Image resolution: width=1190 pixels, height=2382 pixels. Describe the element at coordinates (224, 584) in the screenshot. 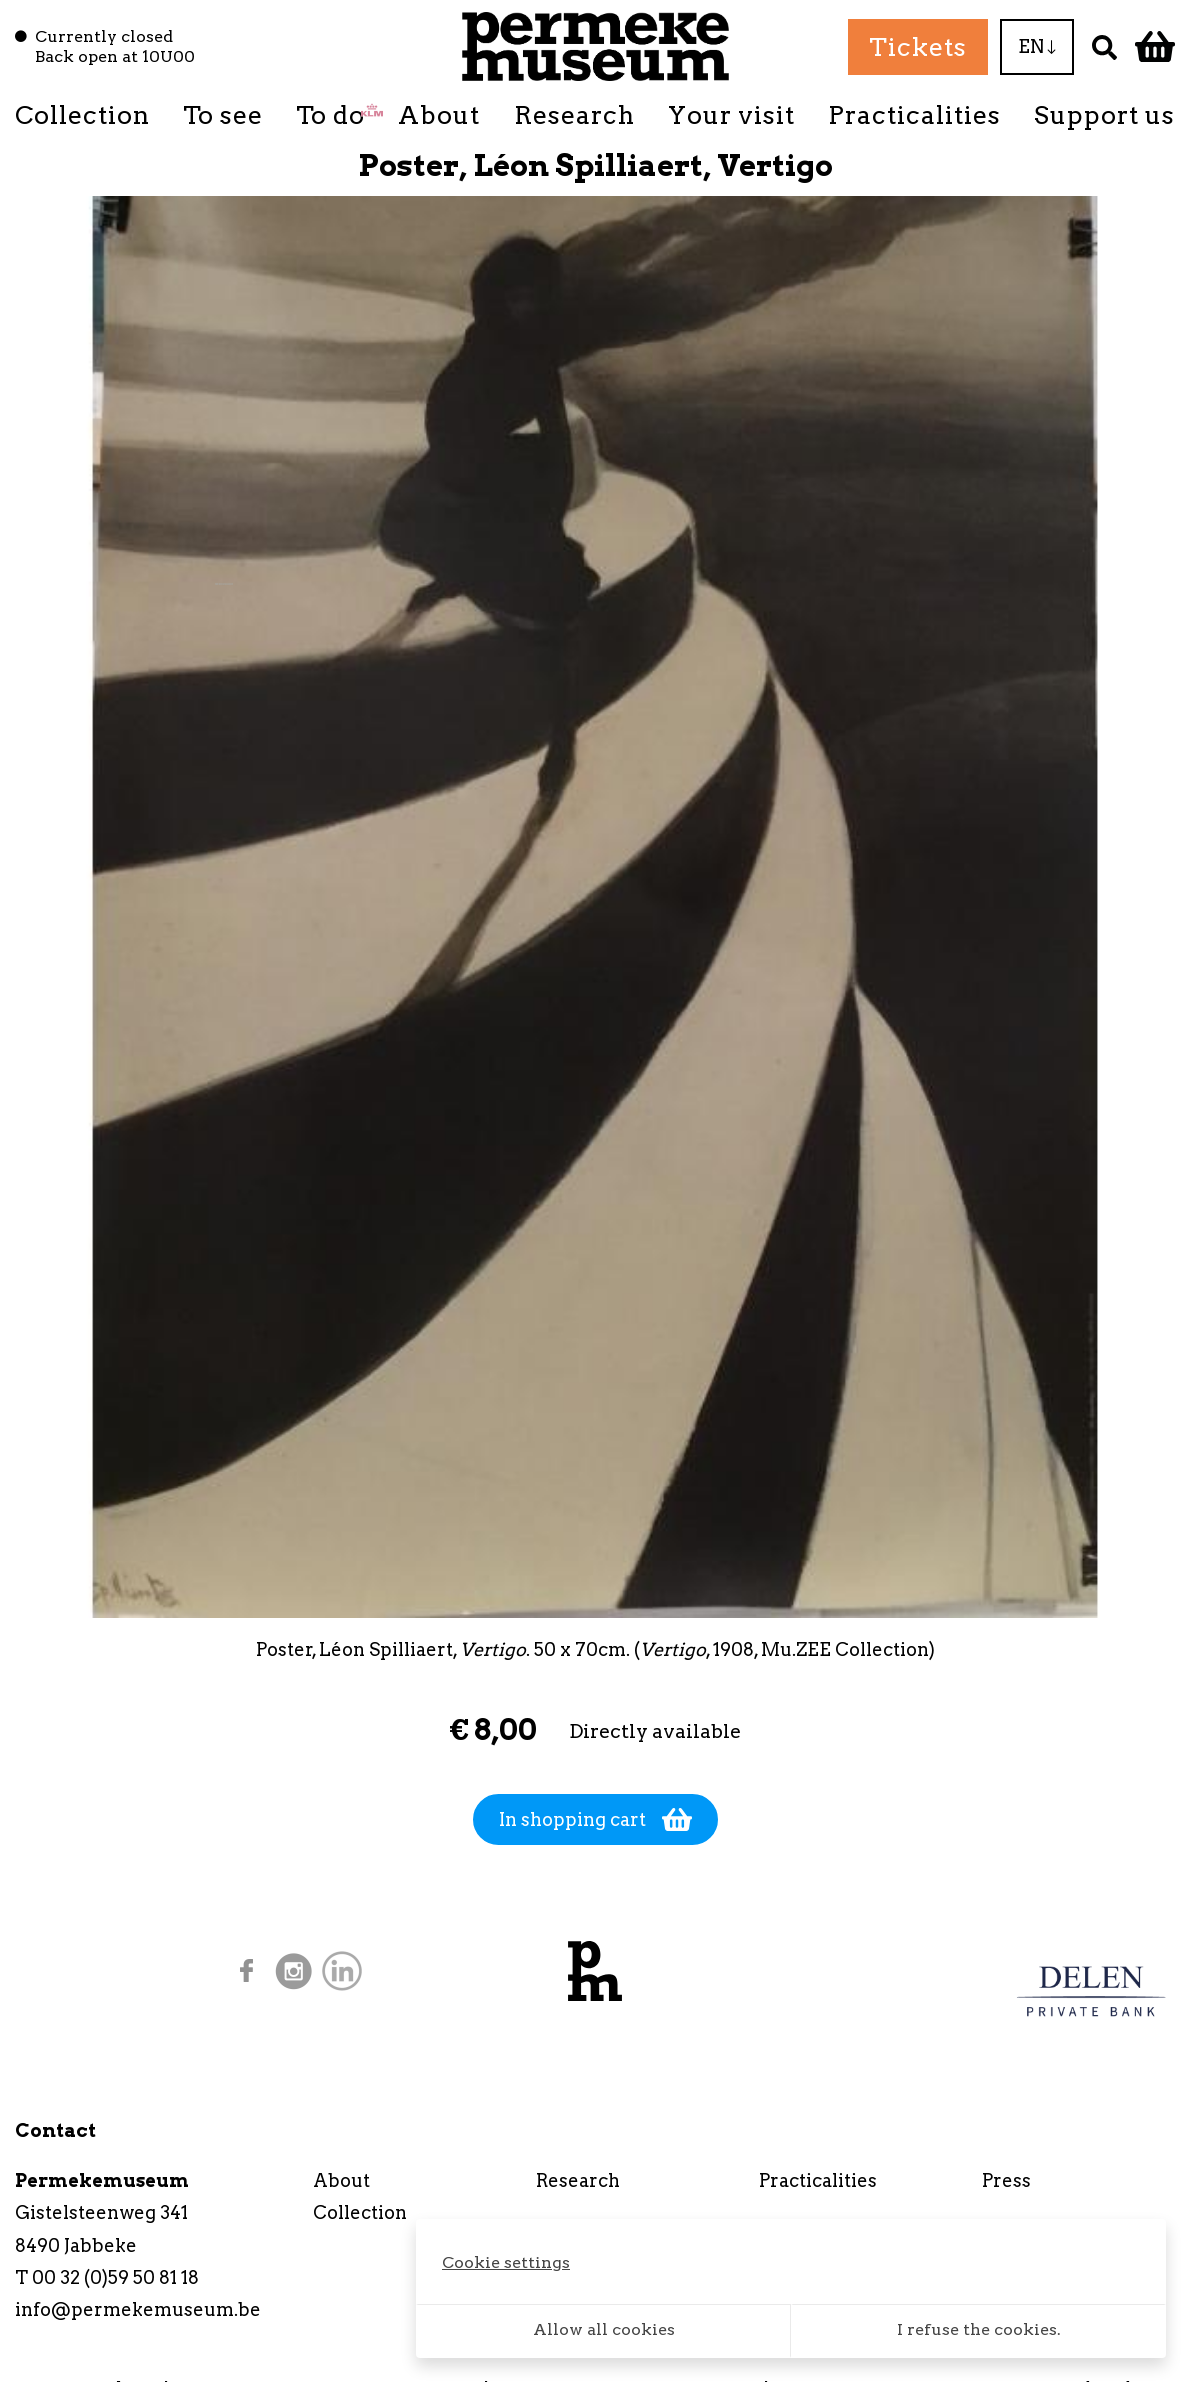

I see `apache freemarker template engine logo` at that location.